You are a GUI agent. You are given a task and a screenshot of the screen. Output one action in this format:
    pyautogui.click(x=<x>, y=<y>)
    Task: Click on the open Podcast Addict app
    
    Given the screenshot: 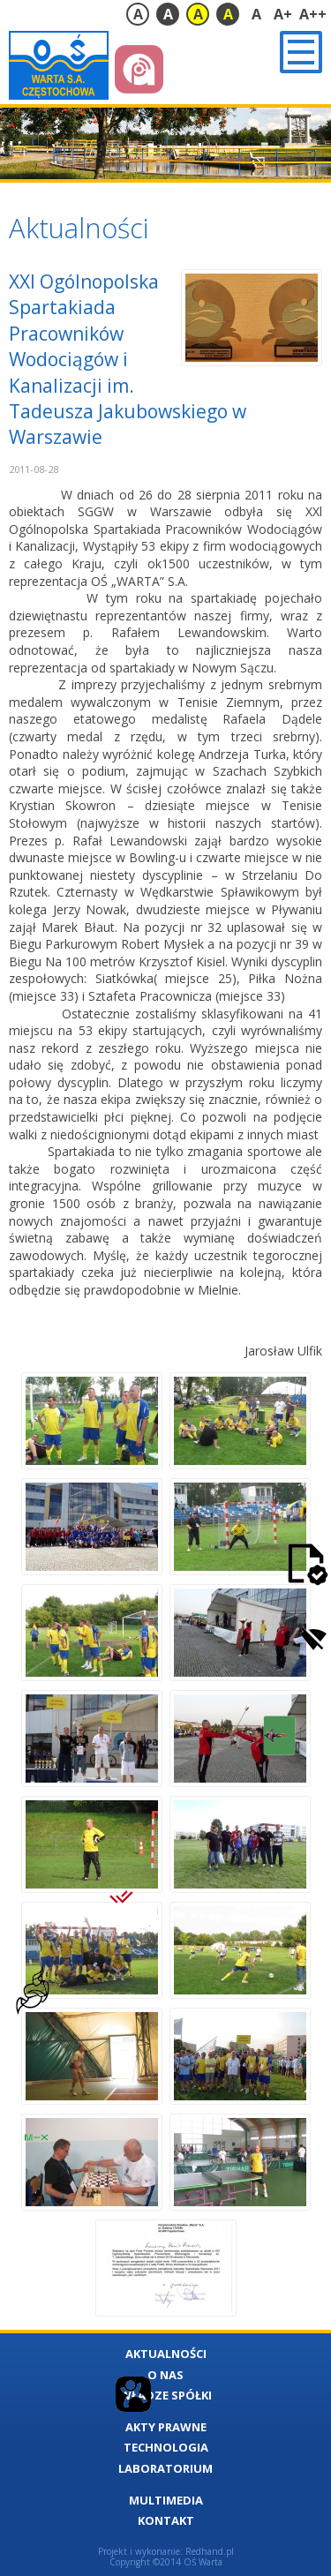 What is the action you would take?
    pyautogui.click(x=139, y=69)
    